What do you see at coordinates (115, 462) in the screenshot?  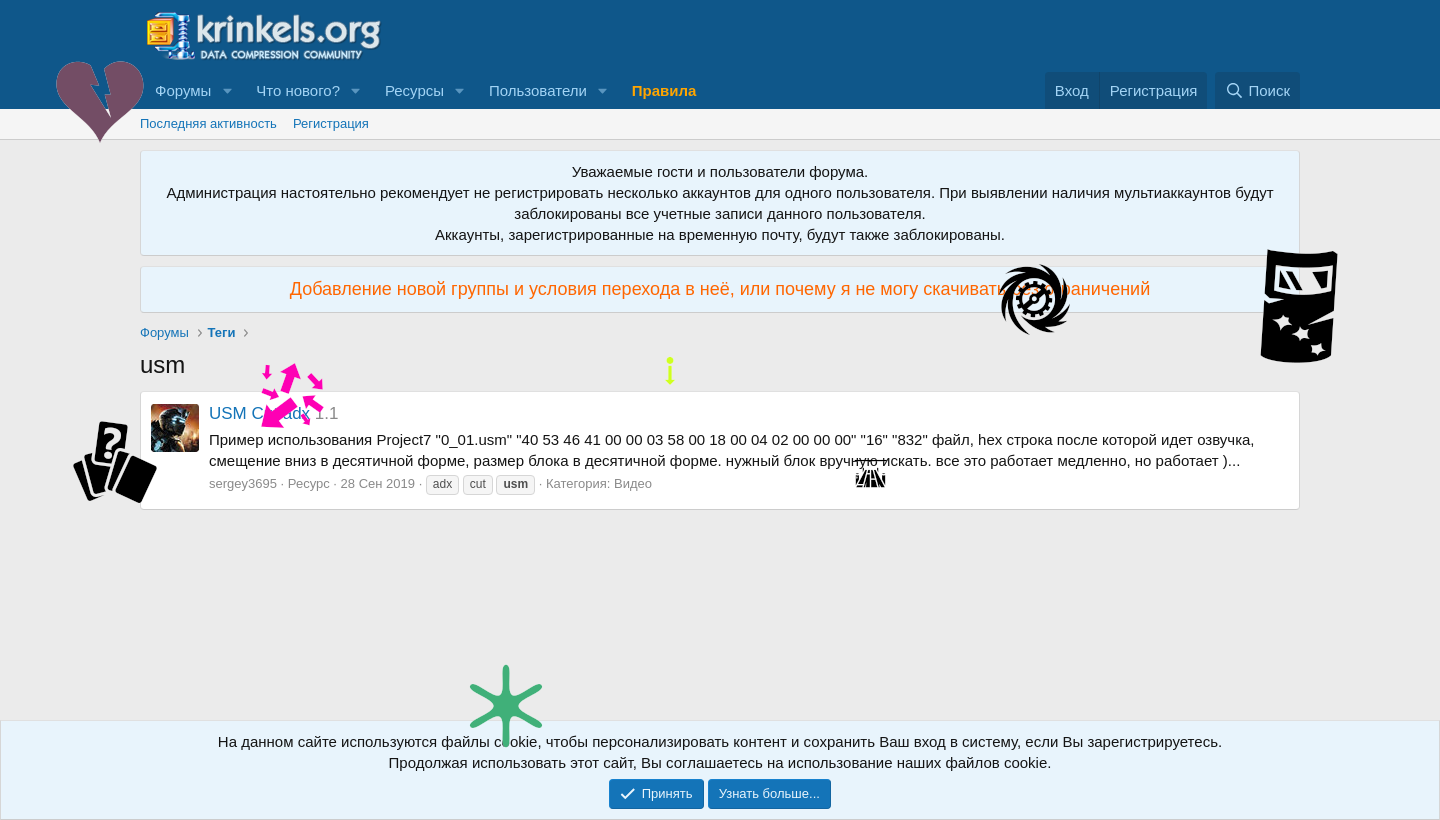 I see `draw a random card from the deck` at bounding box center [115, 462].